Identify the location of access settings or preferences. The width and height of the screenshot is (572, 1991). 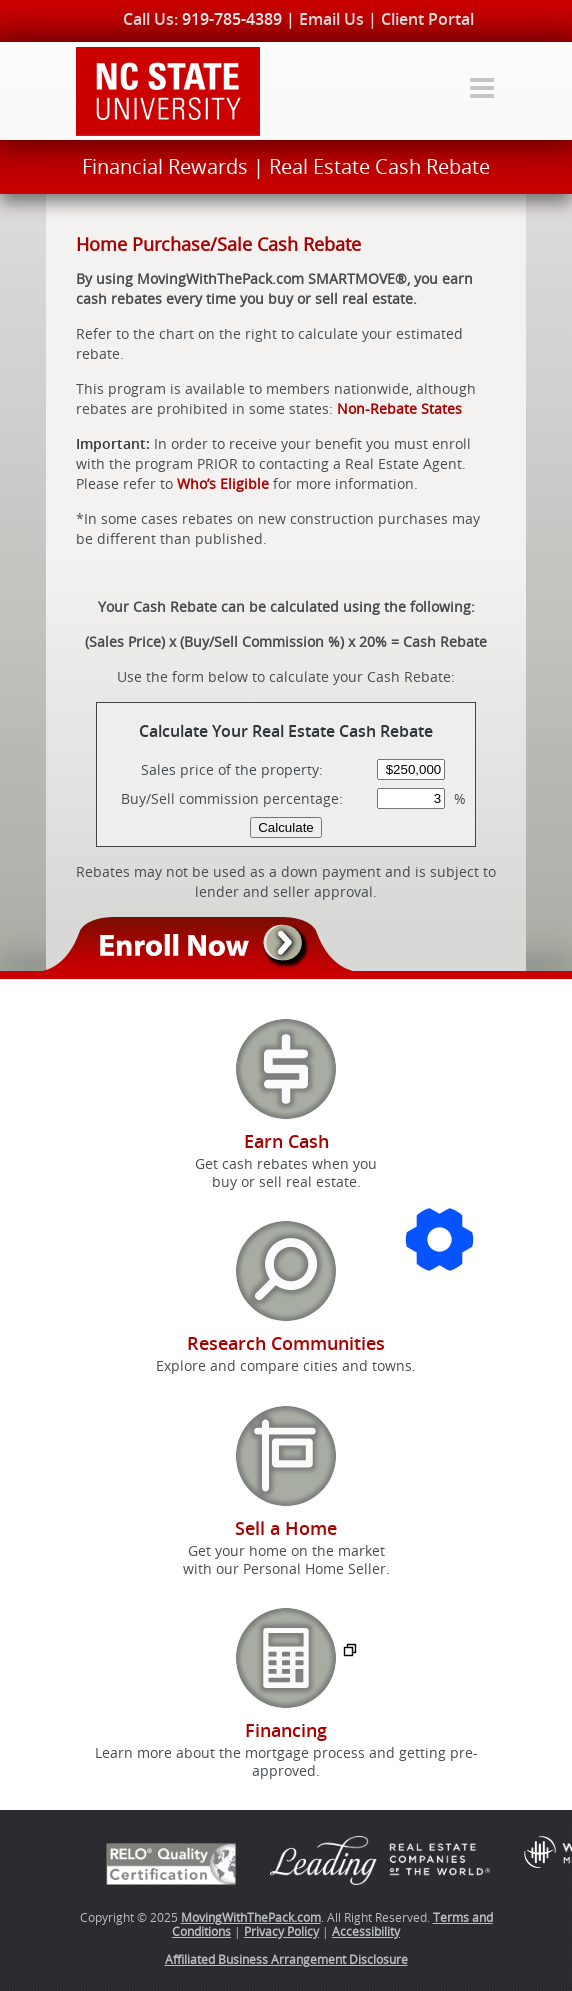
(439, 1239).